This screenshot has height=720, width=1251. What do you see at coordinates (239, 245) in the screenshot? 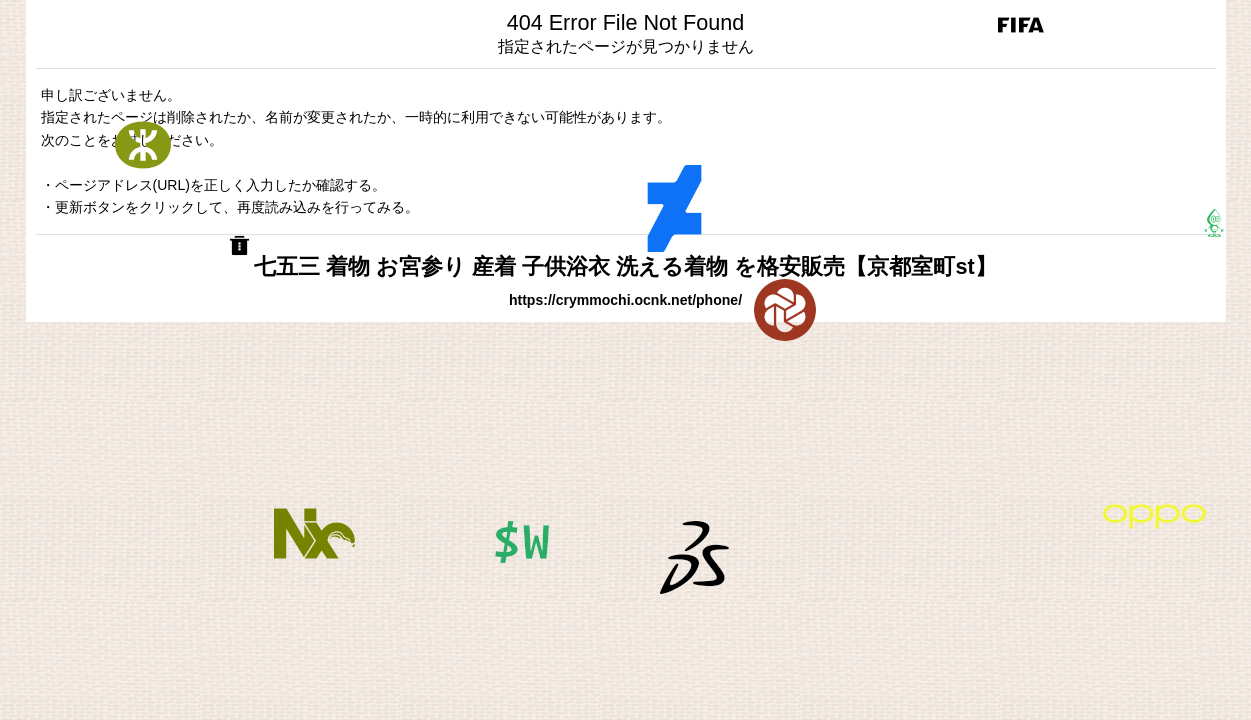
I see `delete selected item` at bounding box center [239, 245].